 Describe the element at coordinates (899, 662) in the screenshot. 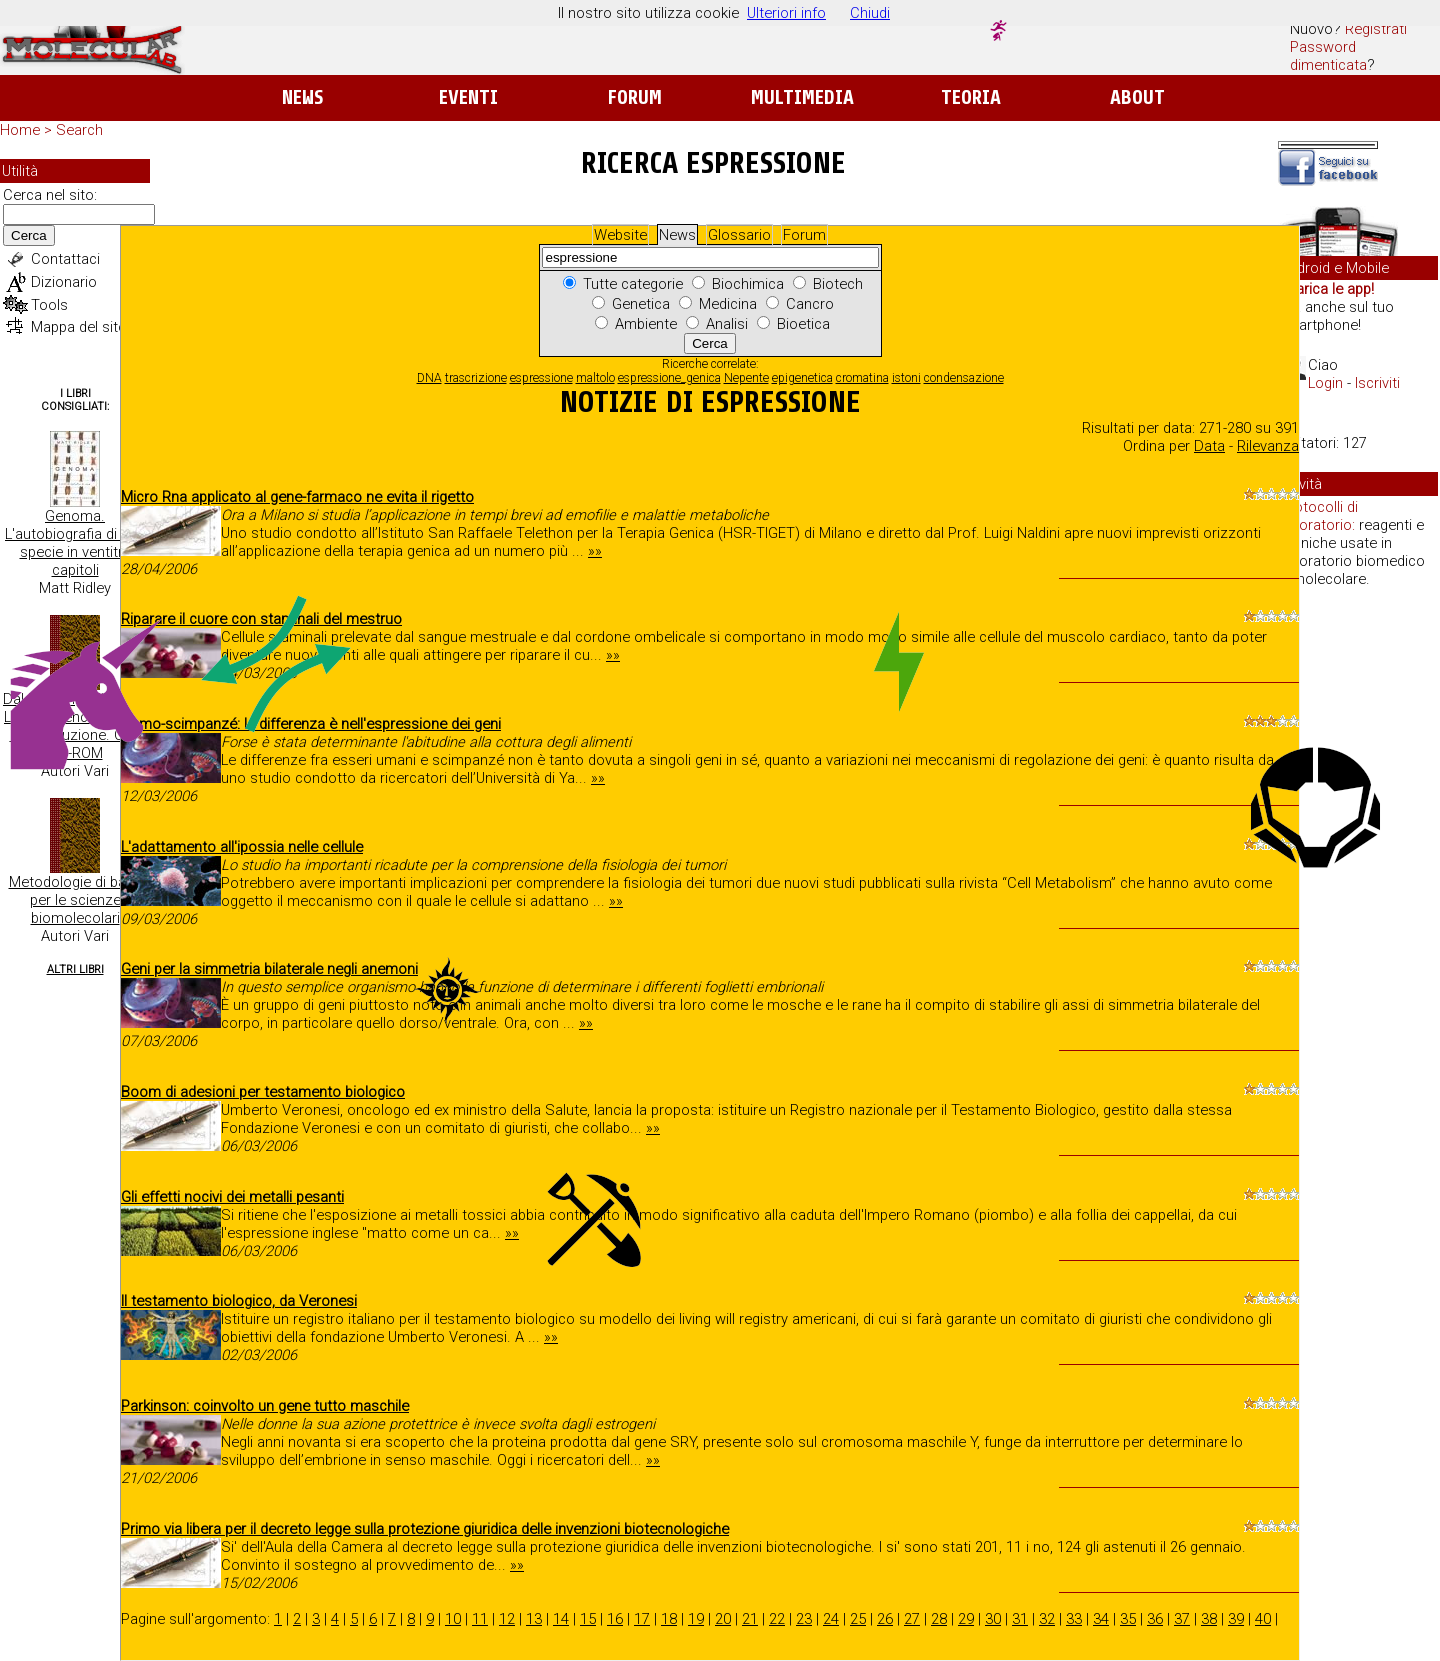

I see `indicates electric or battery power` at that location.